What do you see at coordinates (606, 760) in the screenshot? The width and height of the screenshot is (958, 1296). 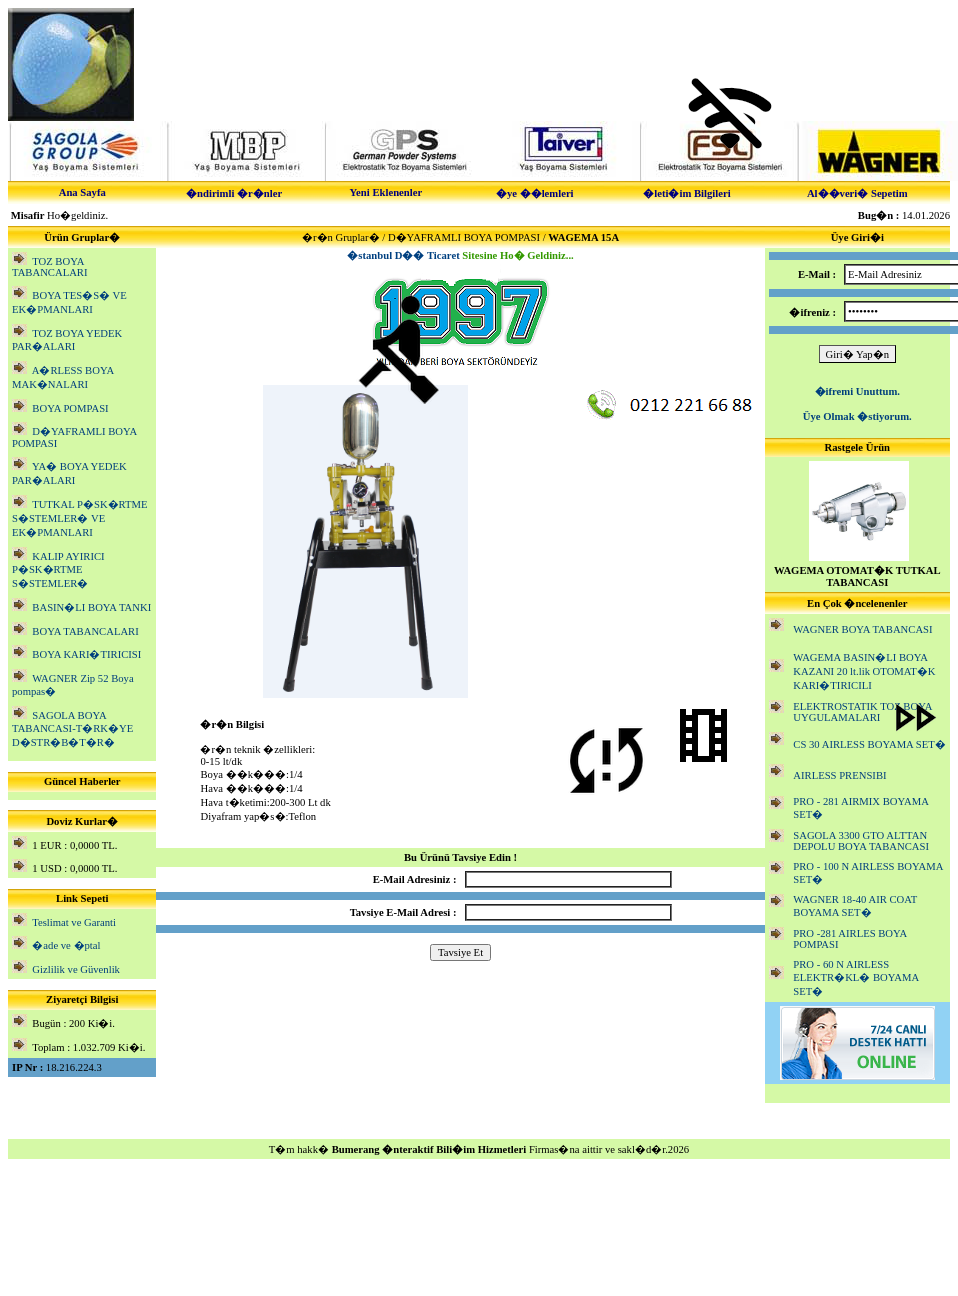 I see `indicates a sync error or failure` at bounding box center [606, 760].